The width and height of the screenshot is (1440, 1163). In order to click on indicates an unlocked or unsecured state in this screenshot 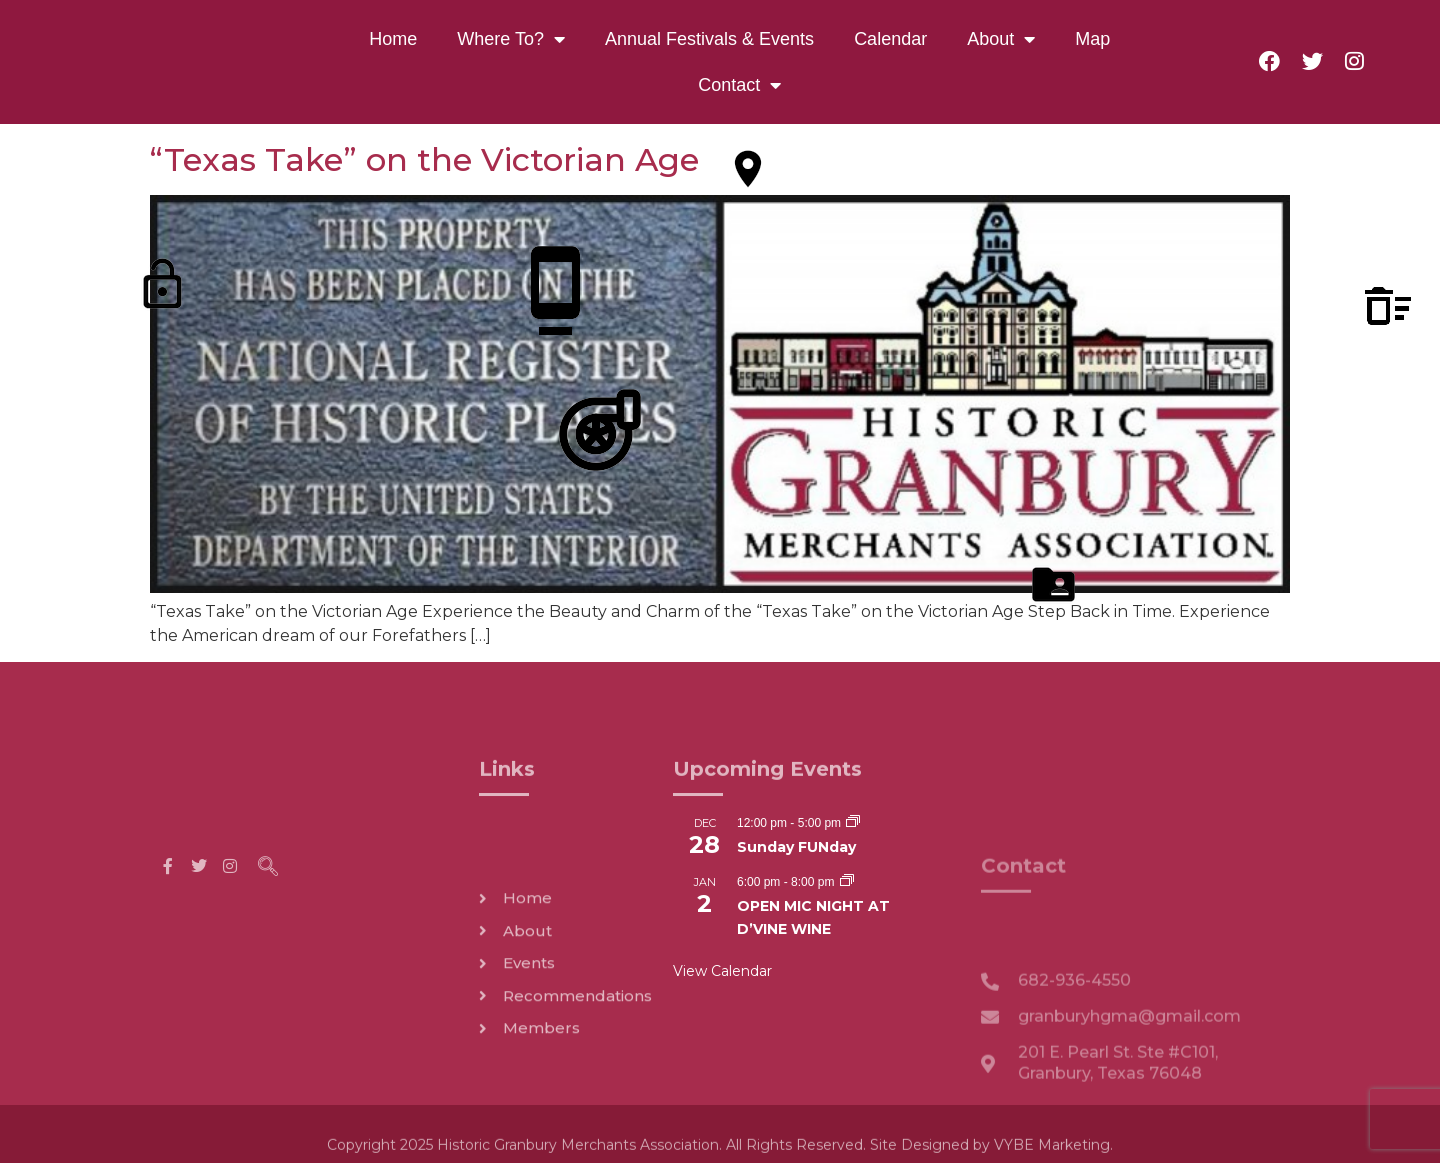, I will do `click(162, 284)`.